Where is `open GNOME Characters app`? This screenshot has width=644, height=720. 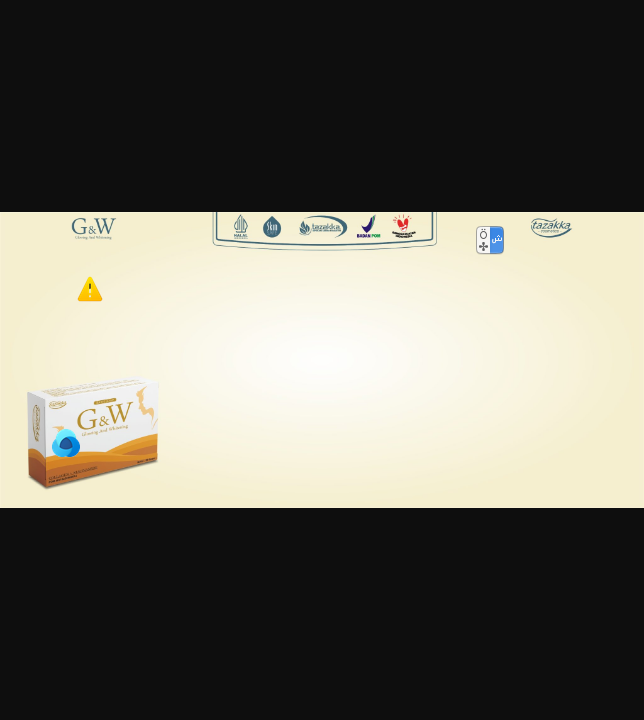
open GNOME Characters app is located at coordinates (490, 240).